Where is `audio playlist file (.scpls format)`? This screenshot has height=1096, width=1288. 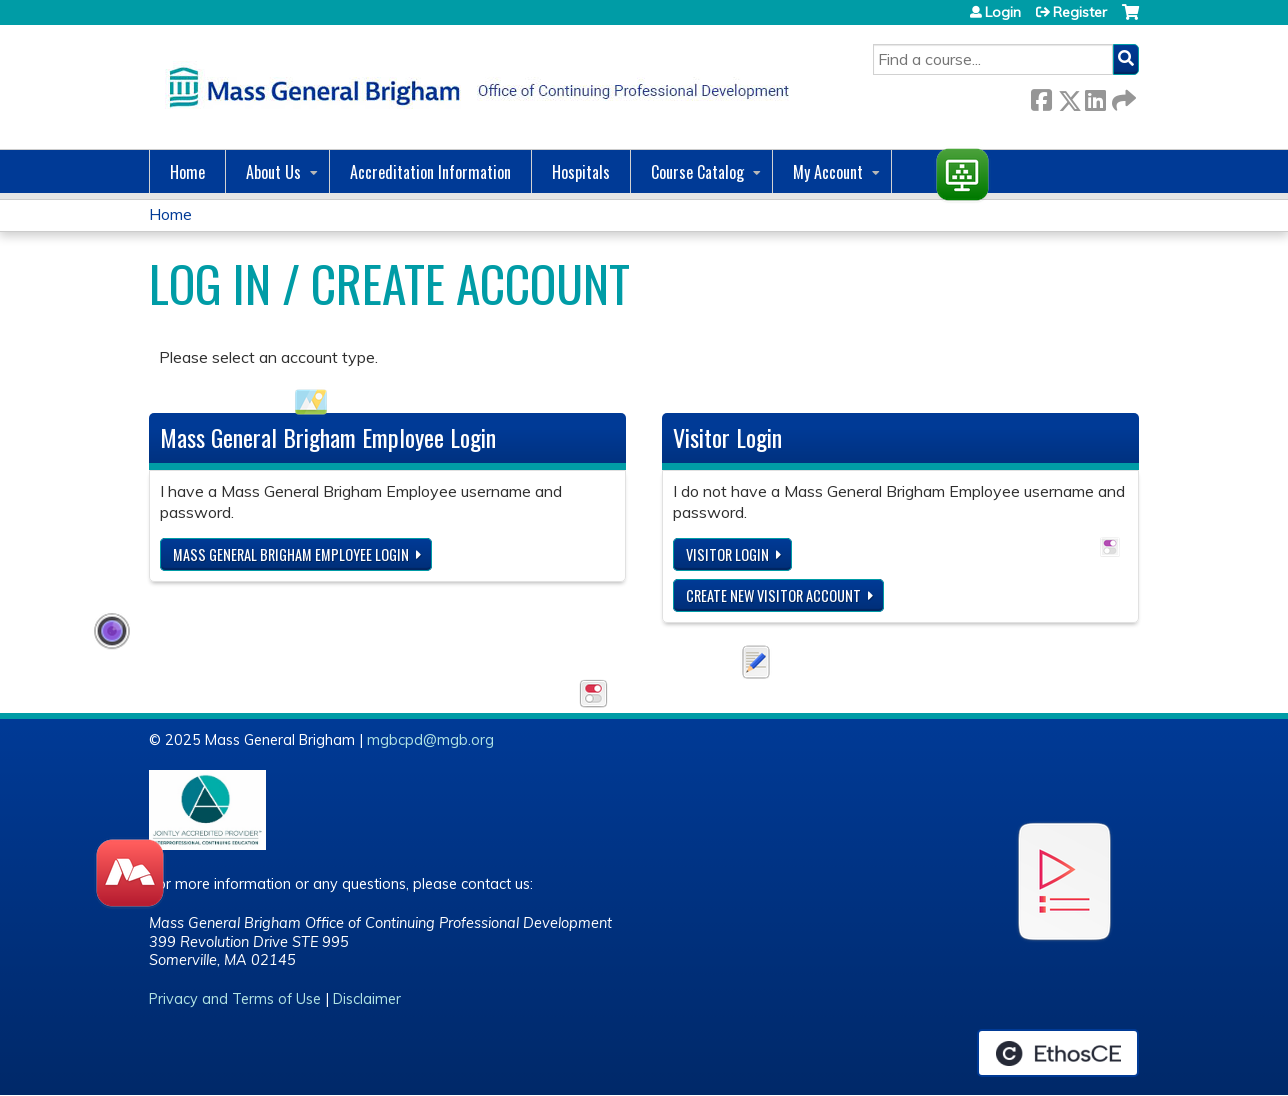
audio playlist file (.scpls format) is located at coordinates (1064, 881).